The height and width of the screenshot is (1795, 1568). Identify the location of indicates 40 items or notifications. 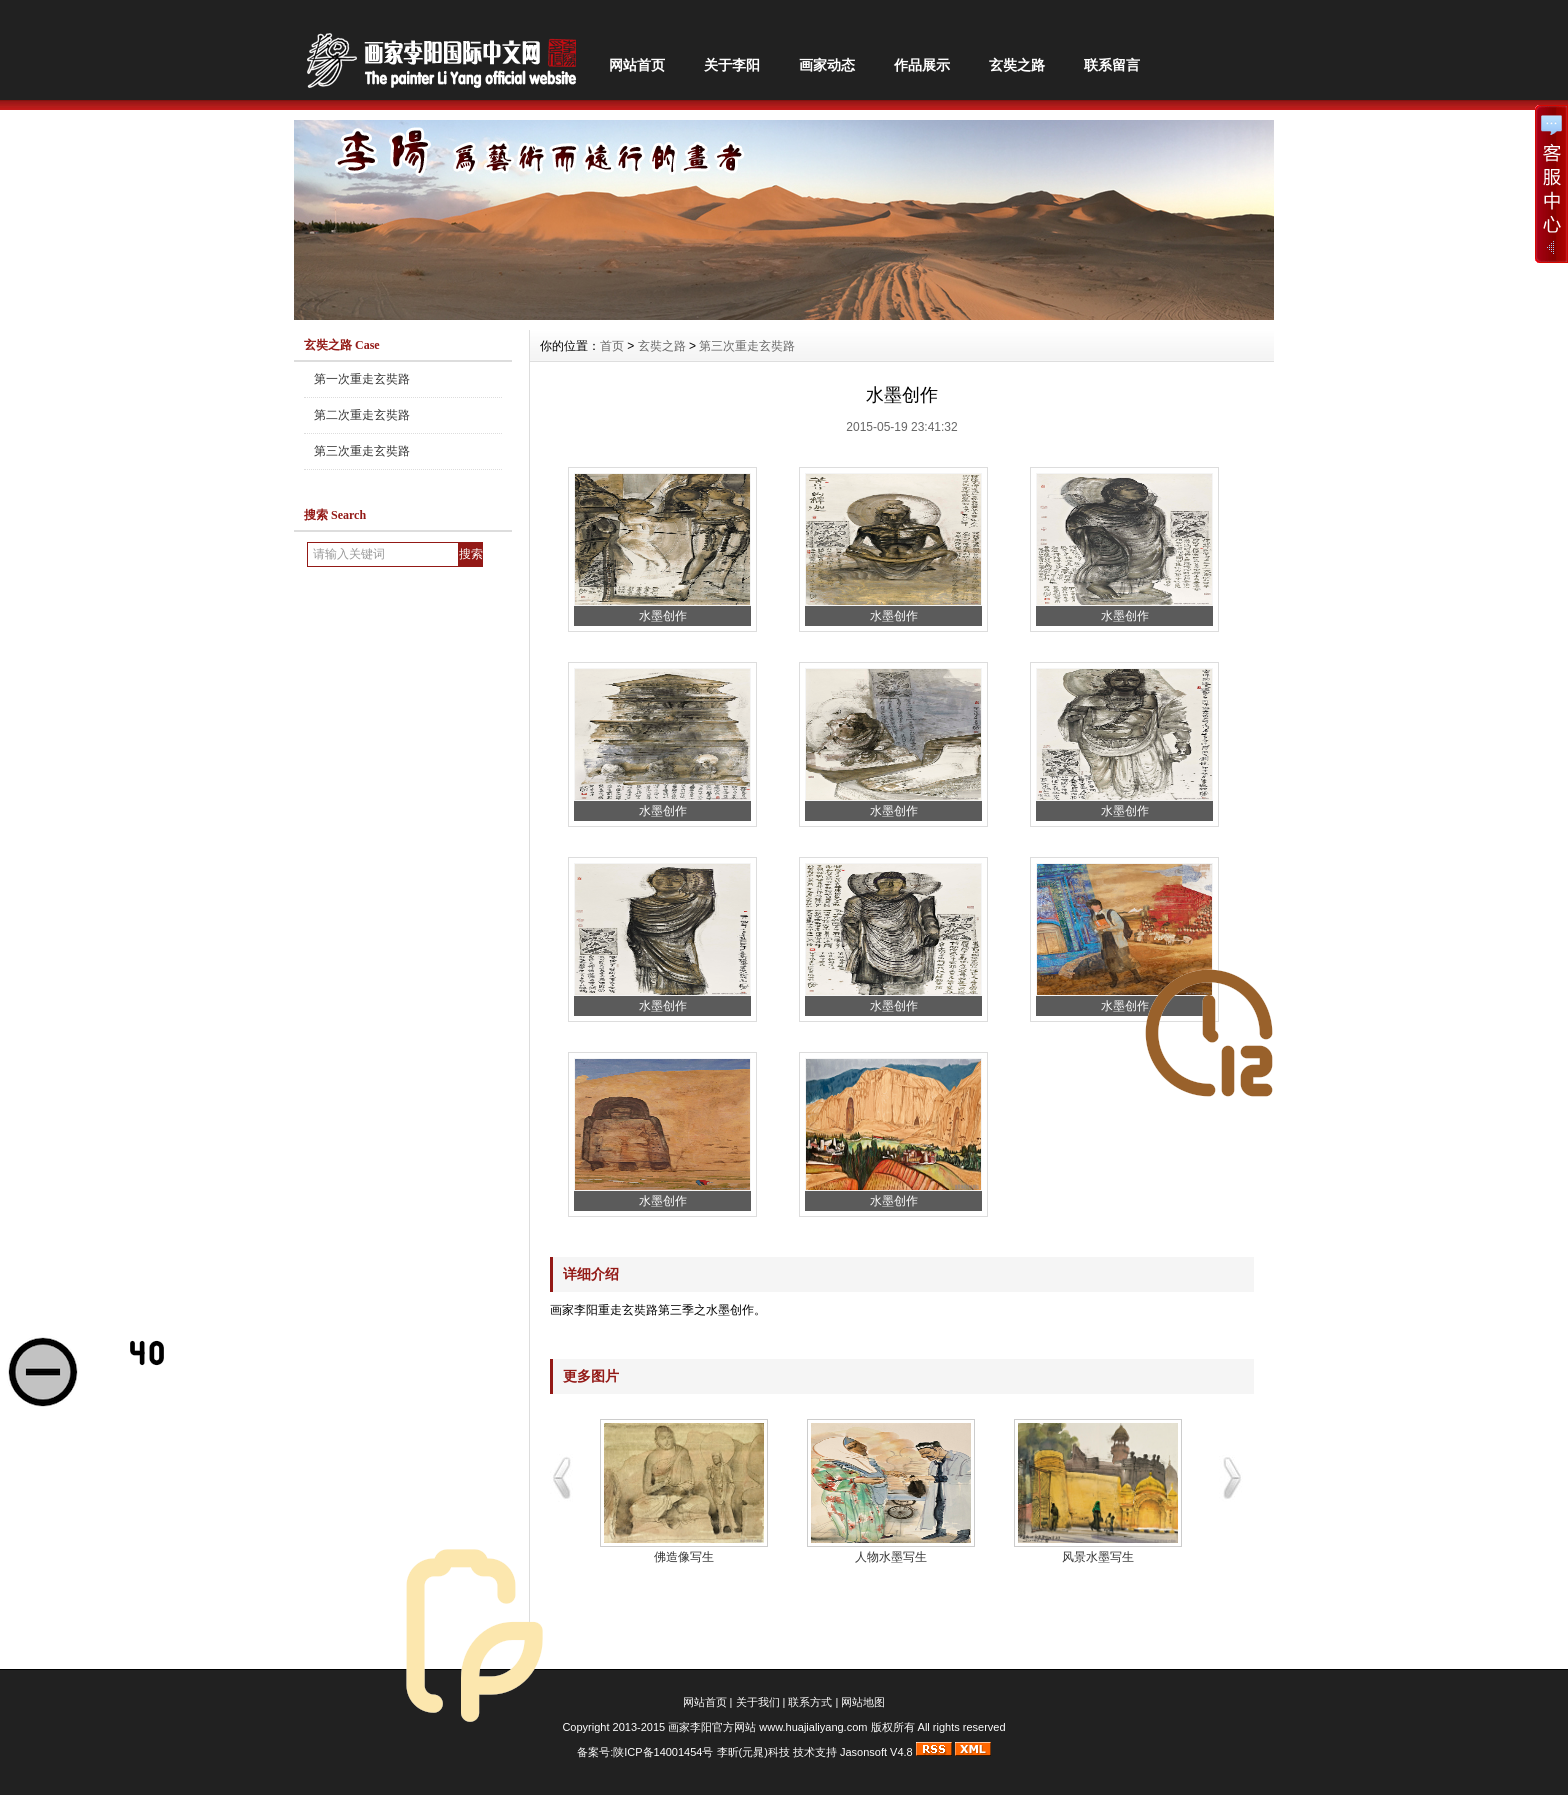
(147, 1353).